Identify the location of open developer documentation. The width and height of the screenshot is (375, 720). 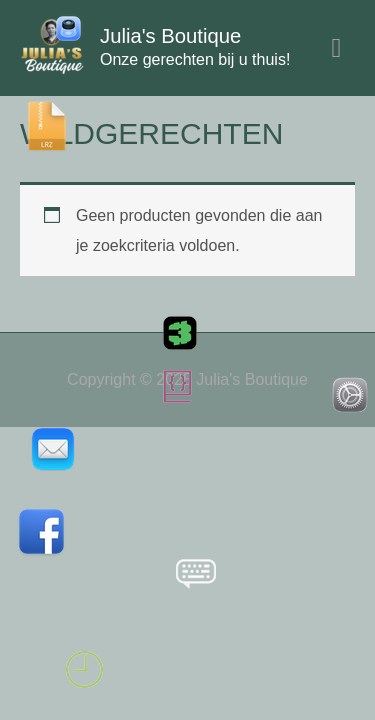
(177, 386).